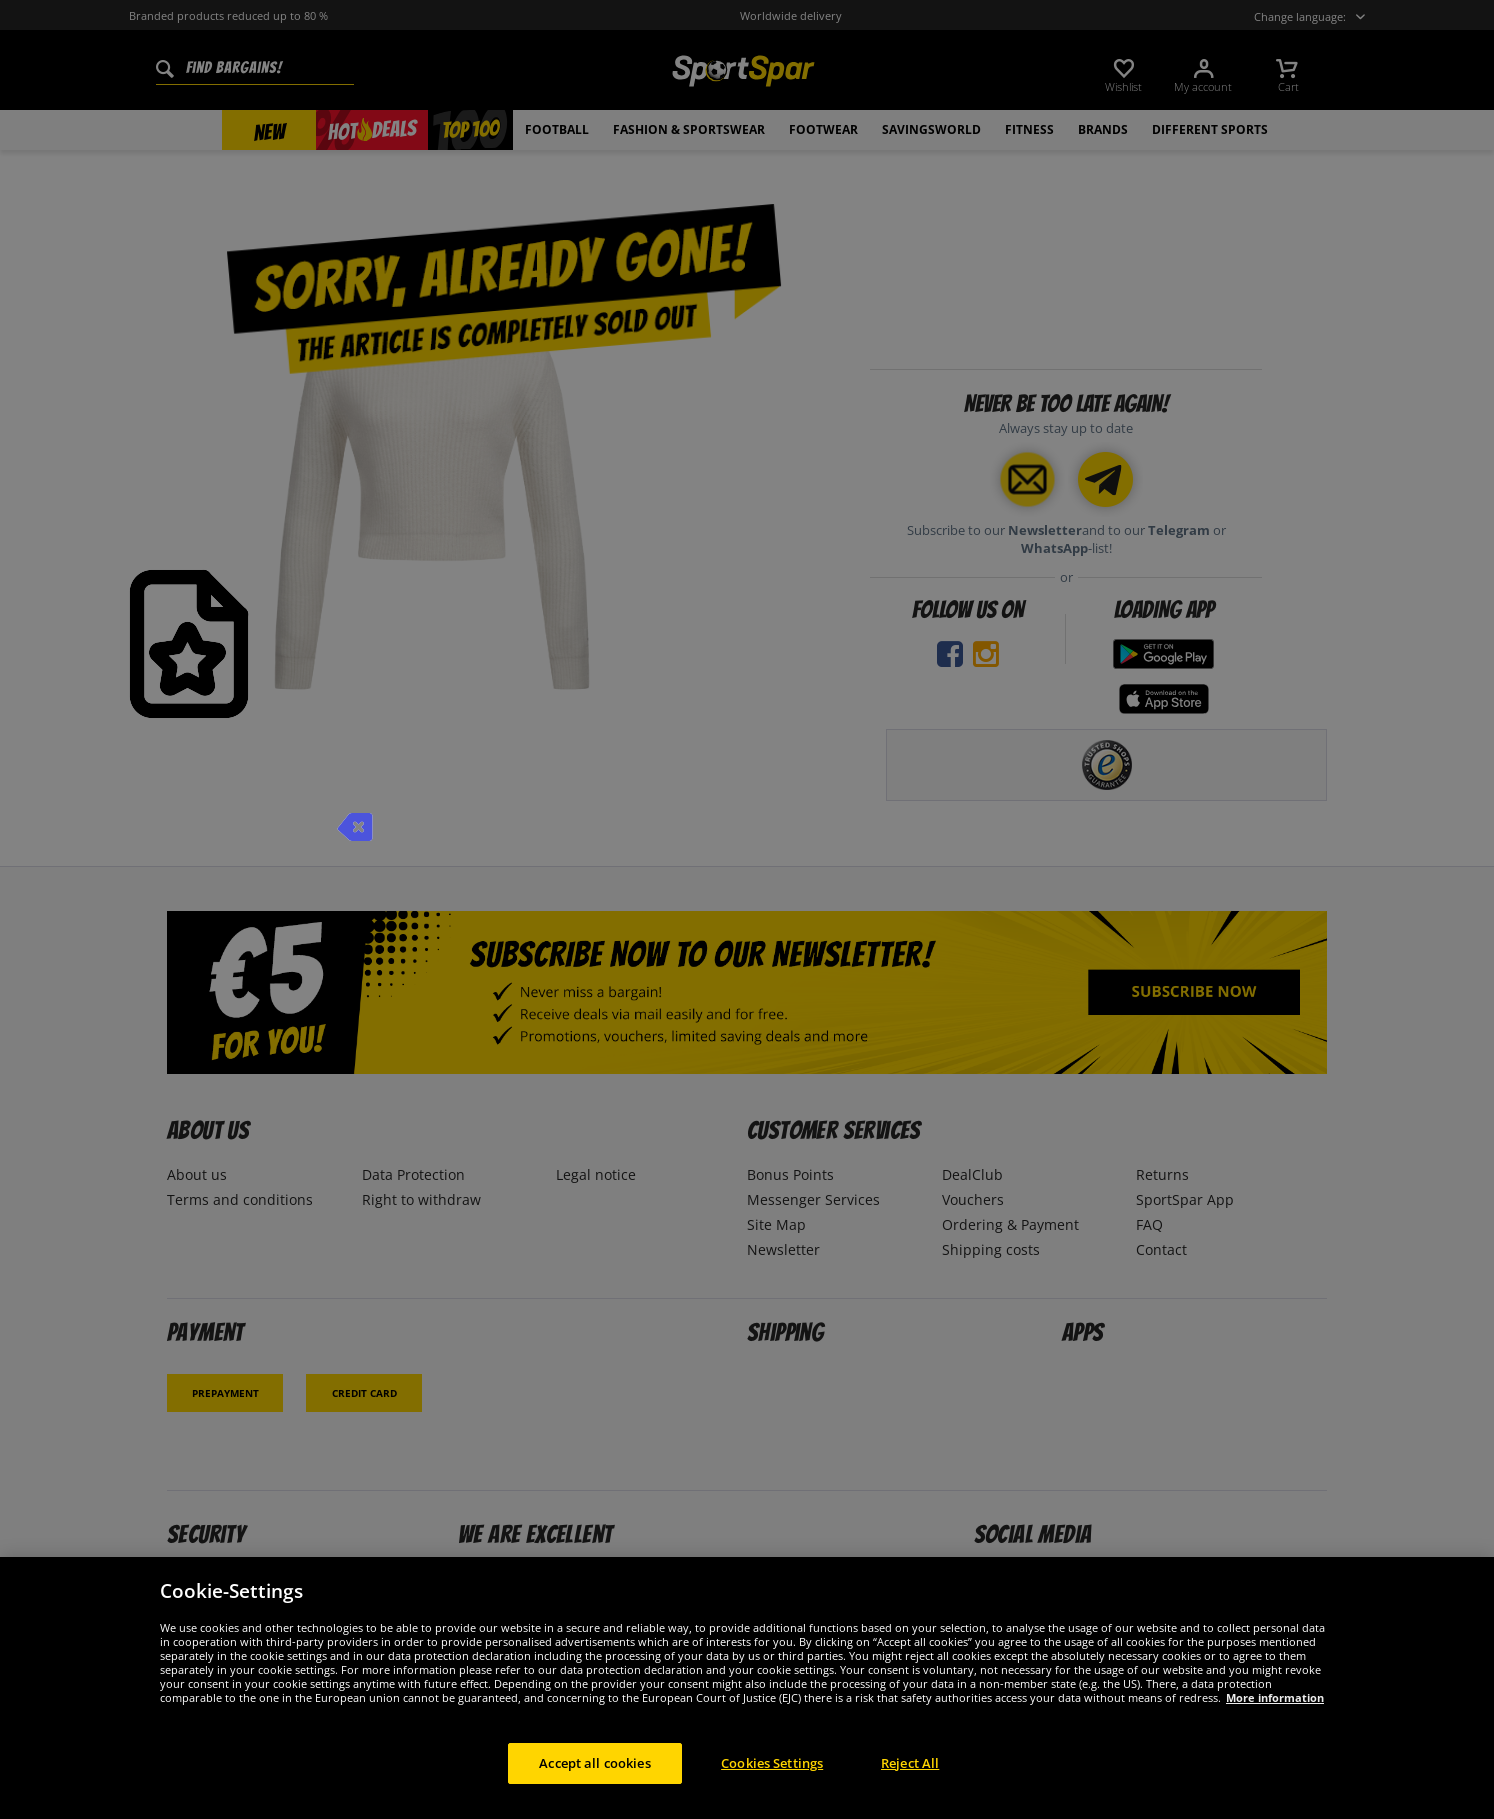 This screenshot has width=1494, height=1819. What do you see at coordinates (189, 644) in the screenshot?
I see `mark a file as favorite` at bounding box center [189, 644].